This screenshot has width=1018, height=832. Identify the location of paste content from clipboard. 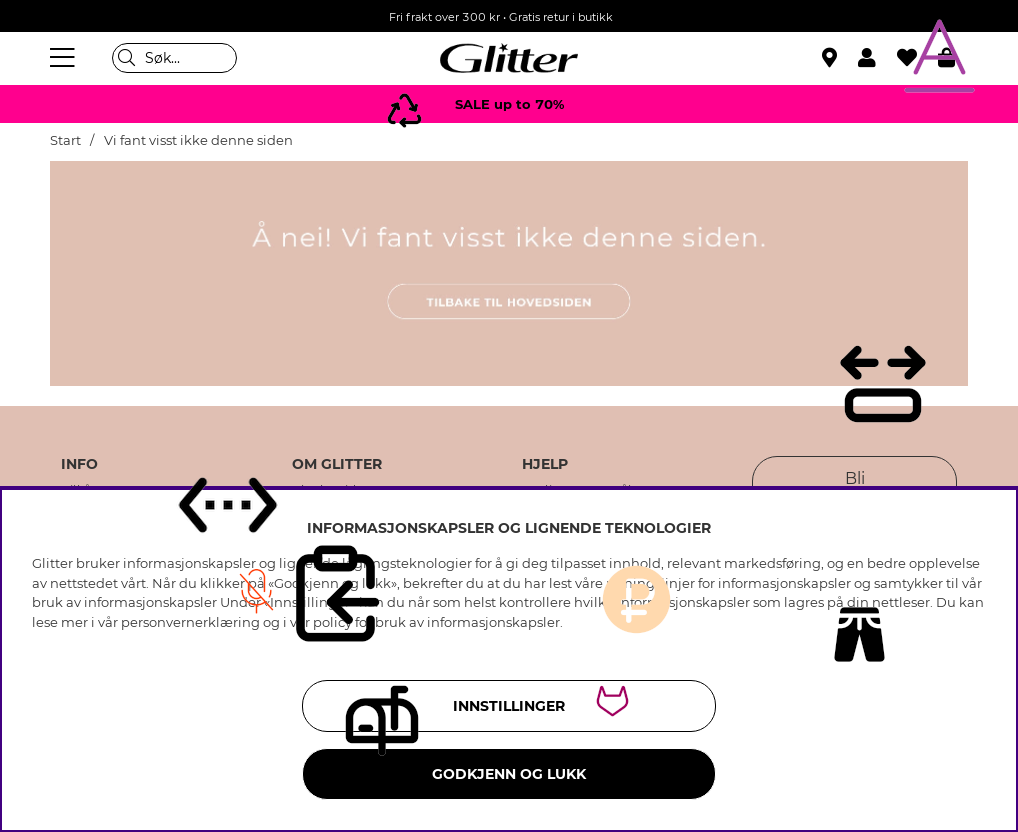
(335, 593).